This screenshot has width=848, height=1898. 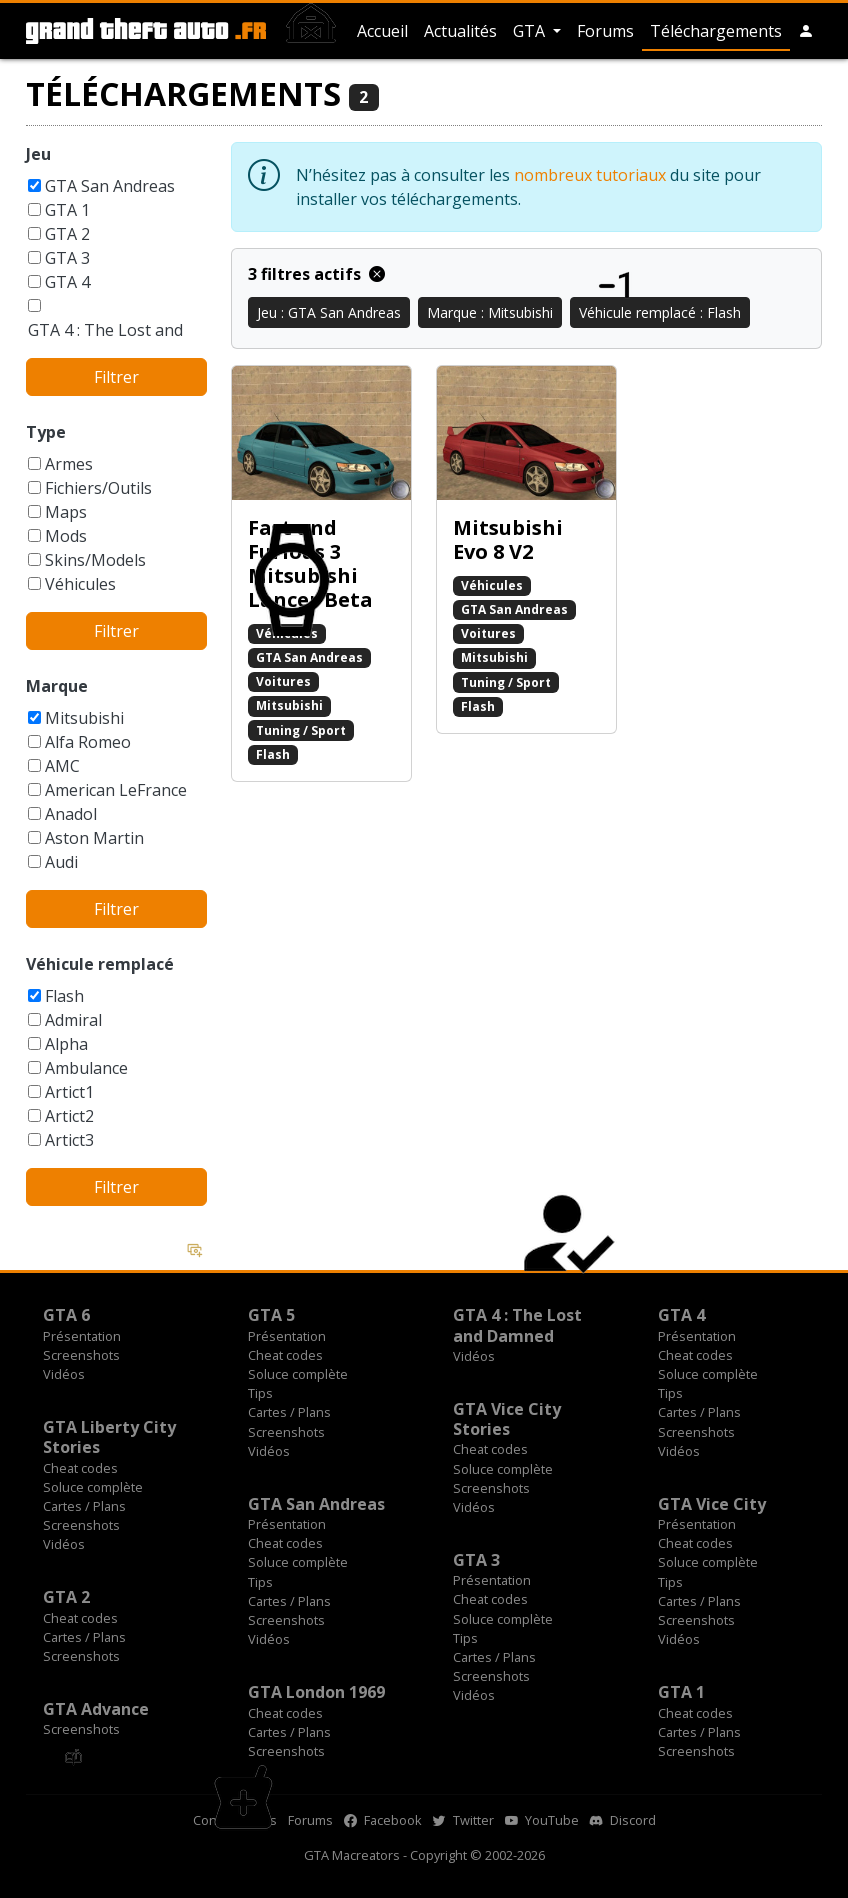 What do you see at coordinates (292, 580) in the screenshot?
I see `access smartwatch settings or companion app` at bounding box center [292, 580].